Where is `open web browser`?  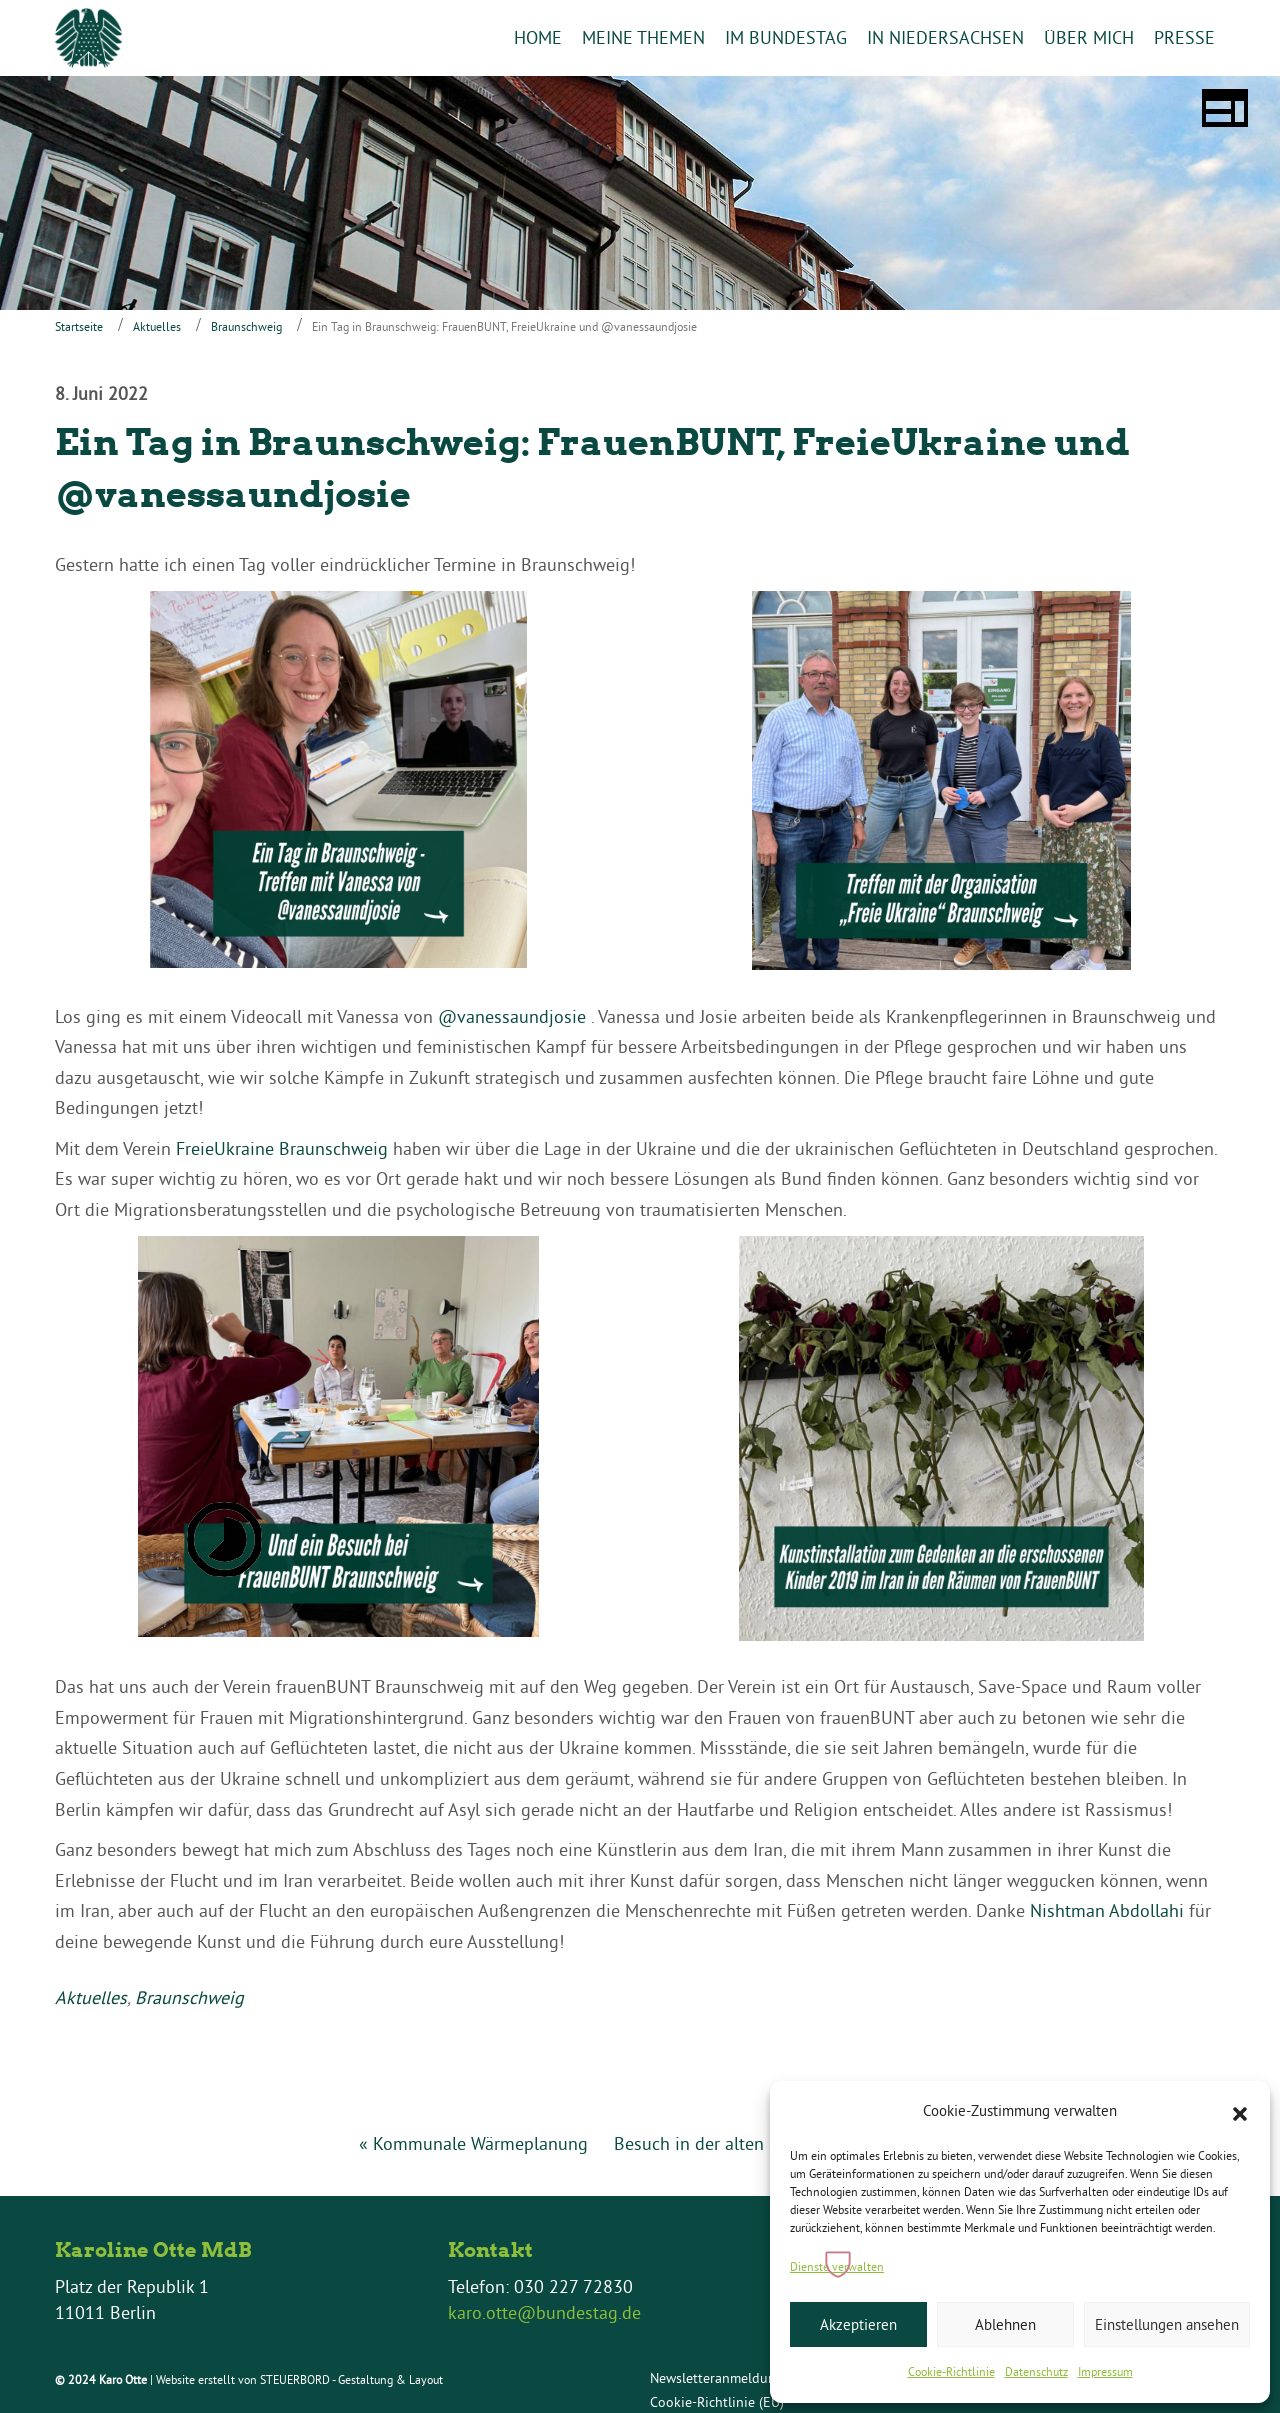
open web browser is located at coordinates (1225, 108).